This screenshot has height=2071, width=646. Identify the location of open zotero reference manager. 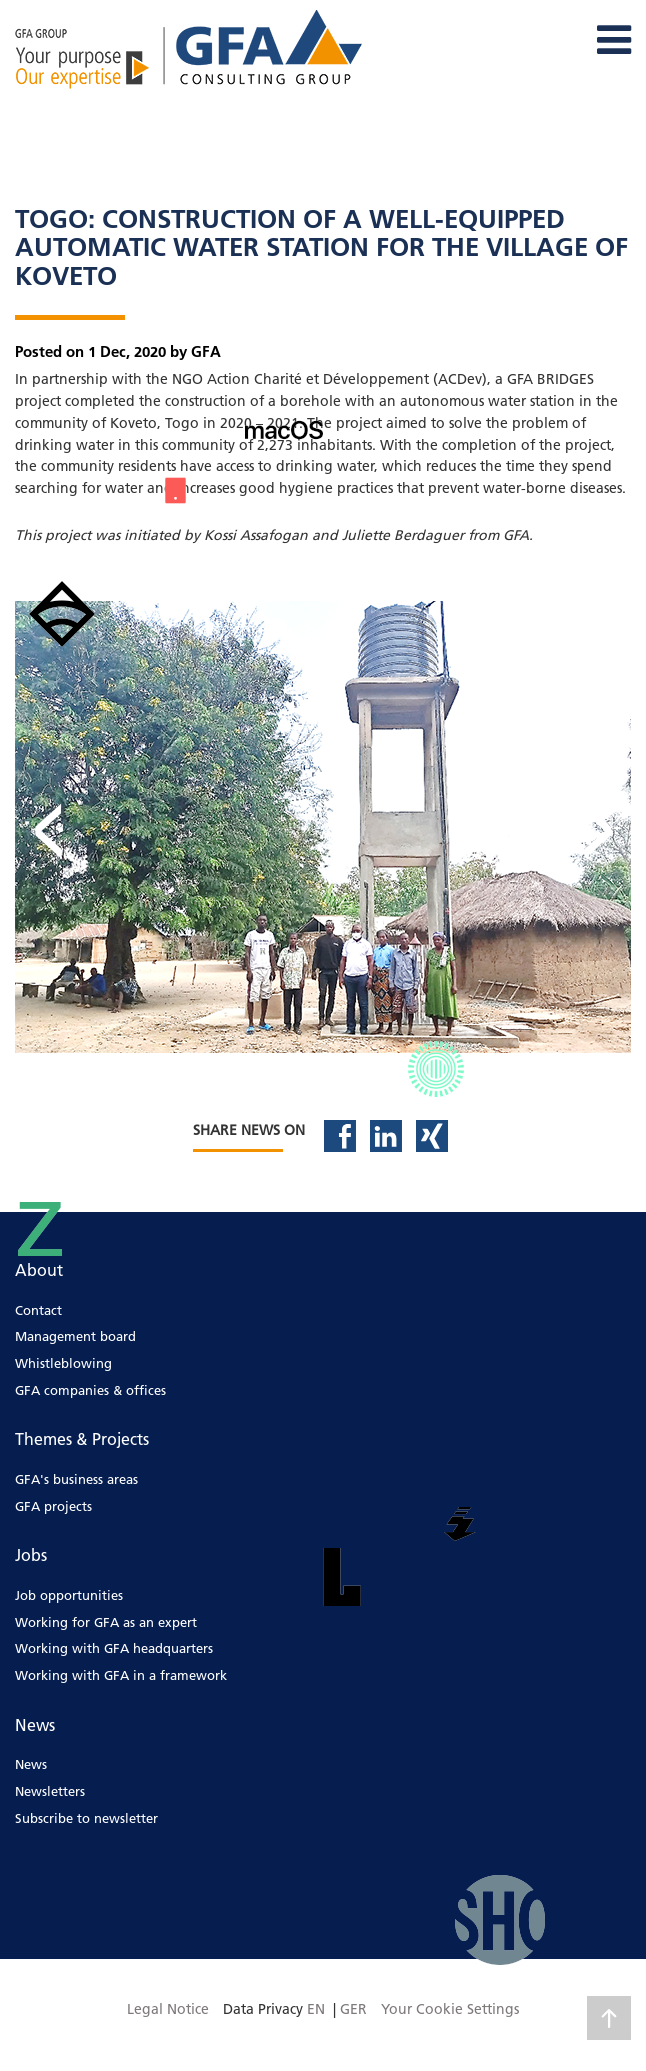
(40, 1229).